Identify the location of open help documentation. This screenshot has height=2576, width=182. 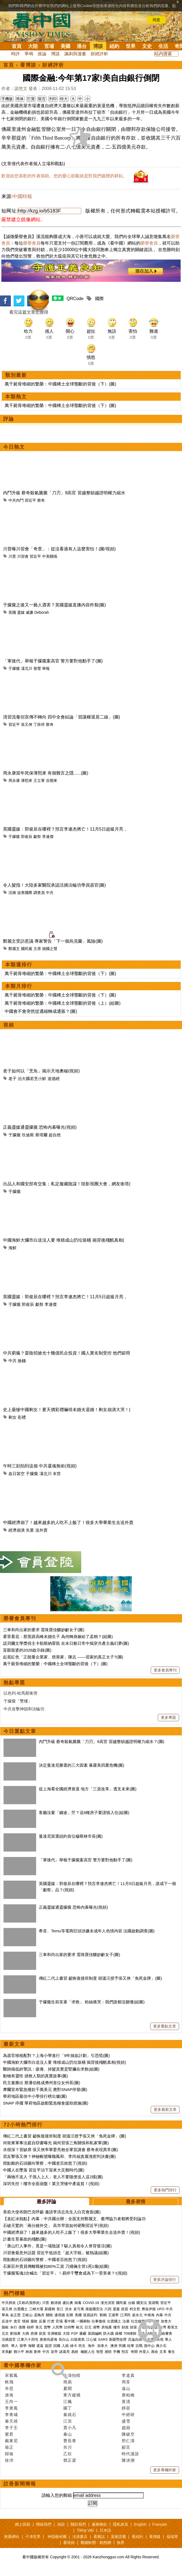
(150, 2331).